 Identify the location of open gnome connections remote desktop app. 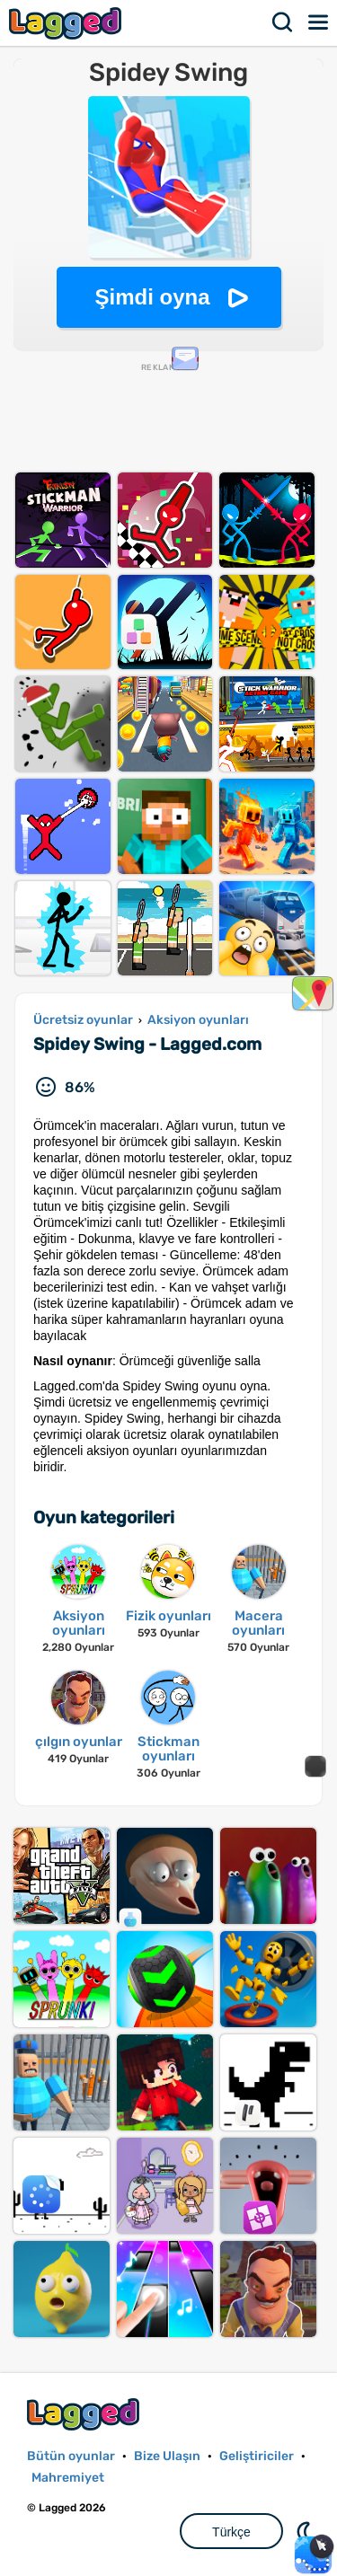
(313, 2554).